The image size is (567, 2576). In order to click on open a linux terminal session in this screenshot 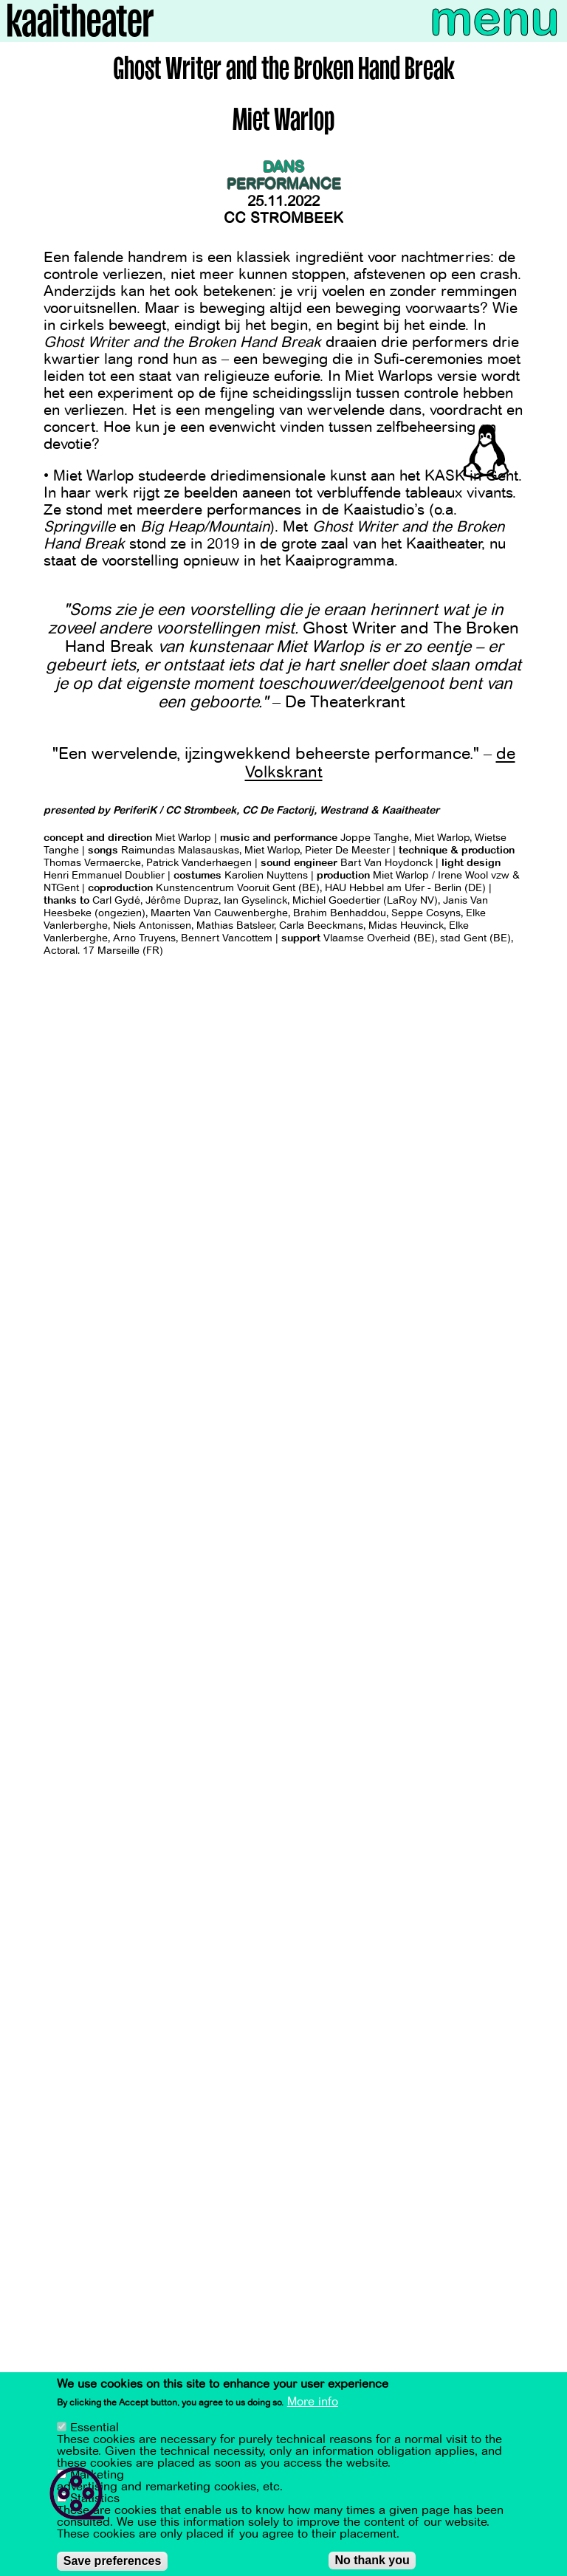, I will do `click(486, 452)`.